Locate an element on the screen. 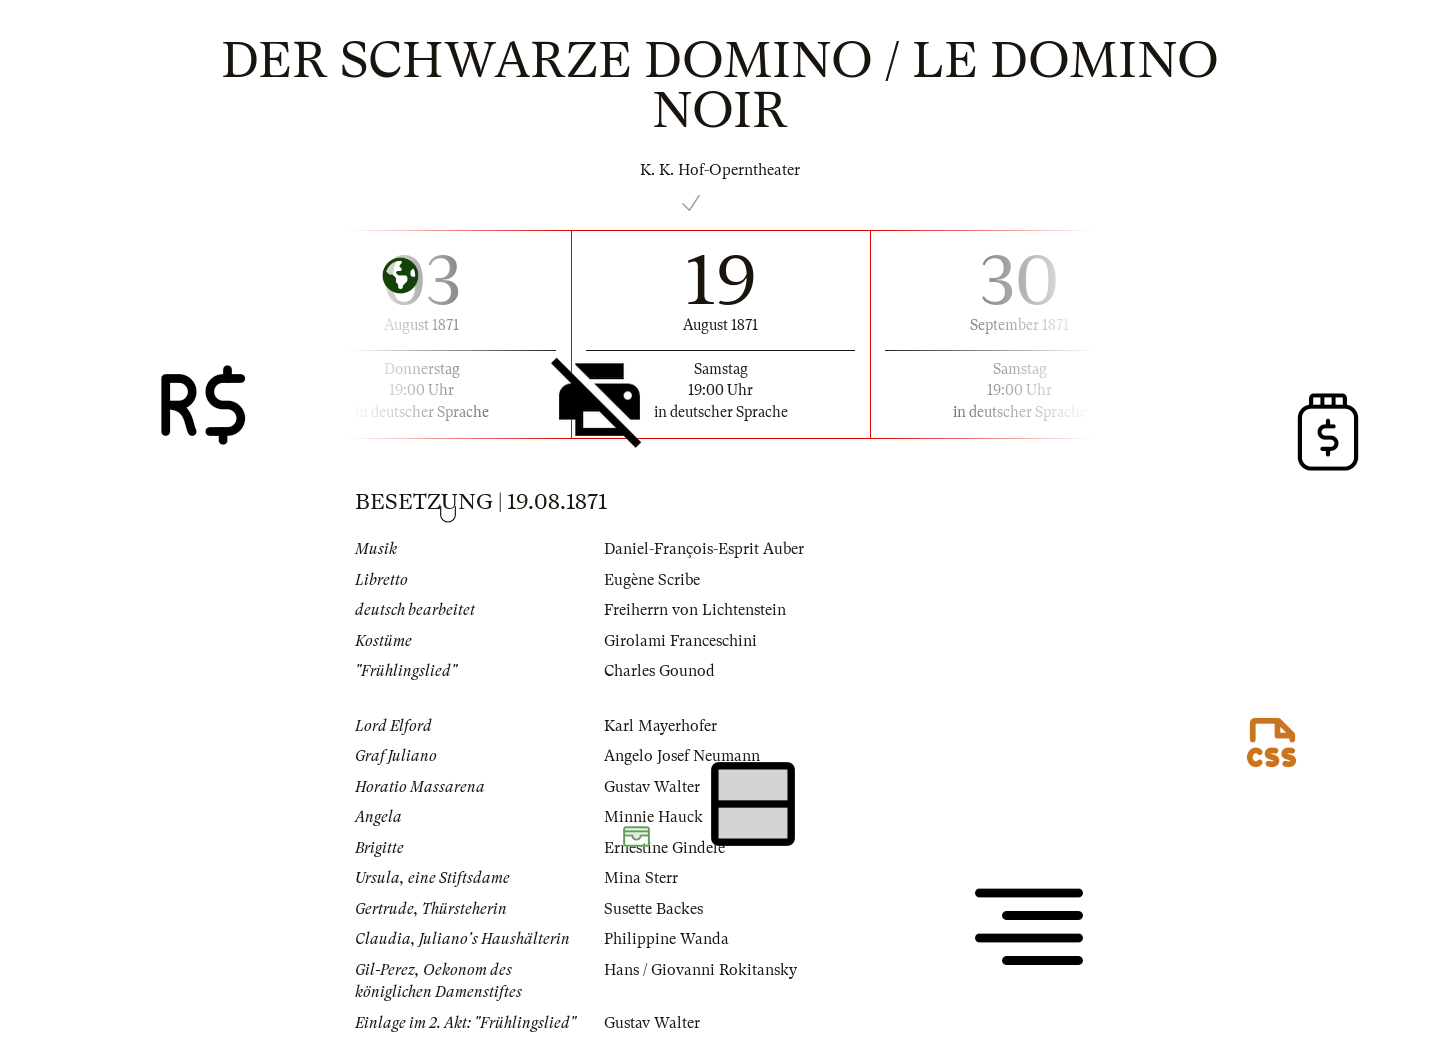 The image size is (1440, 1038). align text to the right is located at coordinates (1029, 929).